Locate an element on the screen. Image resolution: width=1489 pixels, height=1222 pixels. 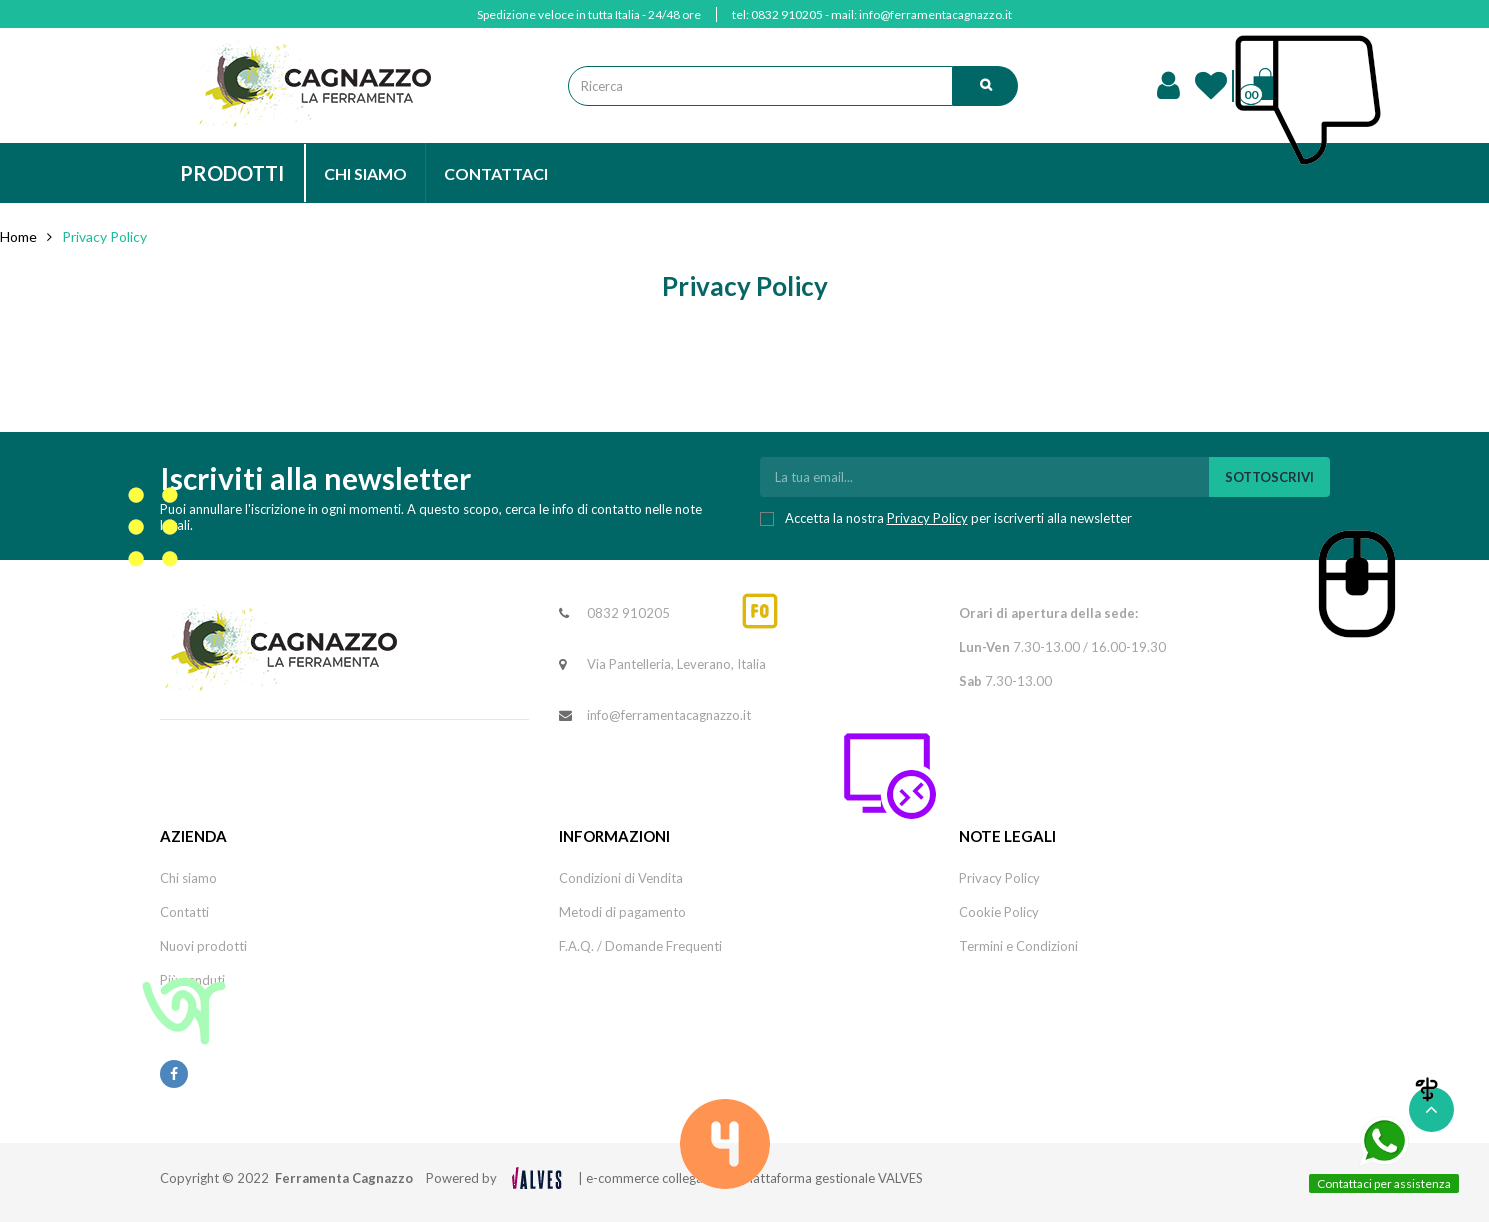
dislike or downvote content is located at coordinates (1308, 92).